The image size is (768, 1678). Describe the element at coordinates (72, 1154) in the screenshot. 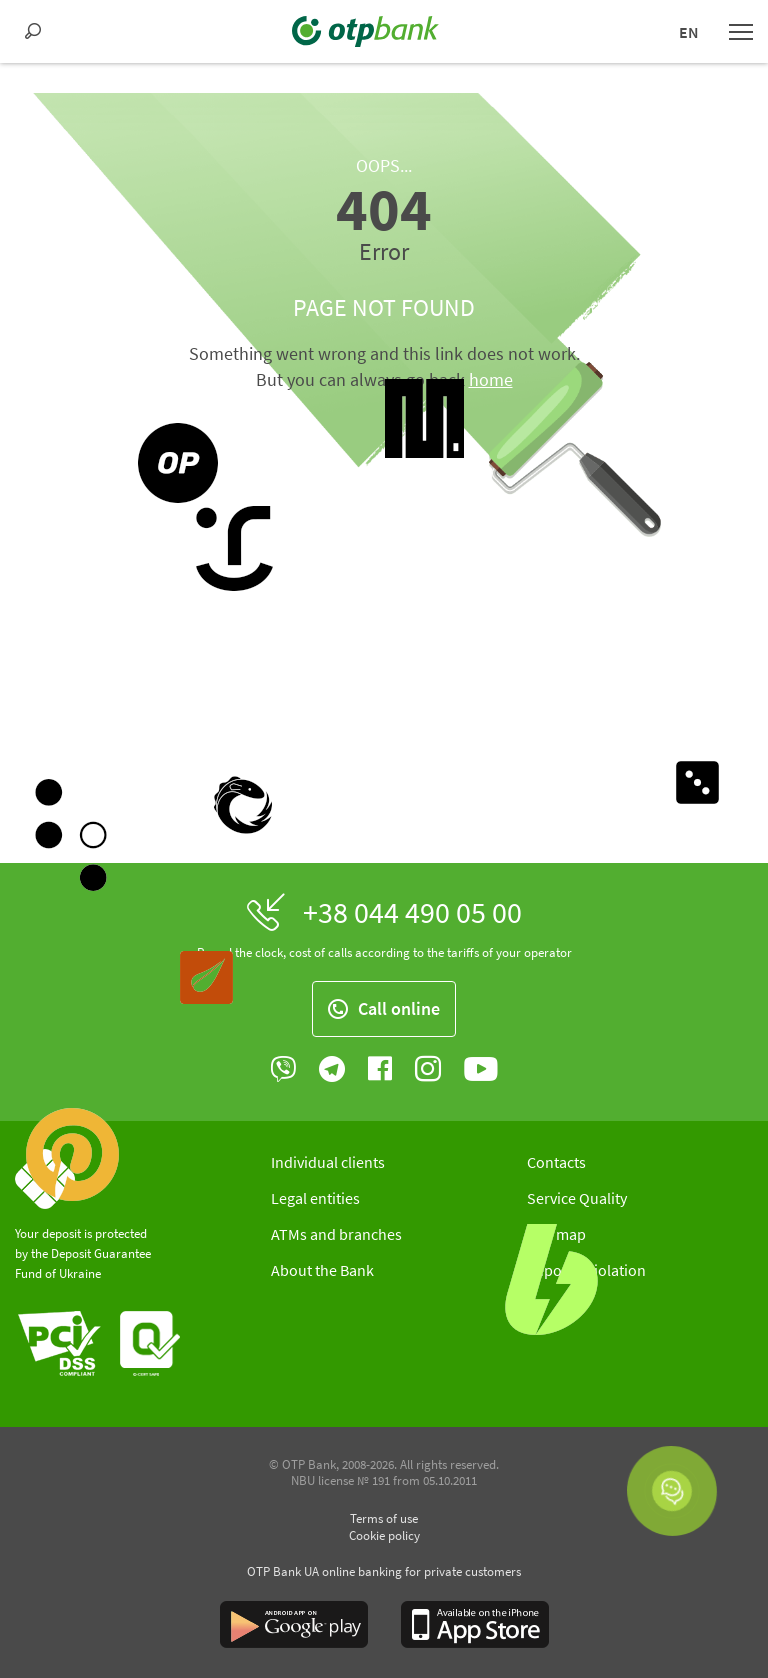

I see `open Pinterest app` at that location.